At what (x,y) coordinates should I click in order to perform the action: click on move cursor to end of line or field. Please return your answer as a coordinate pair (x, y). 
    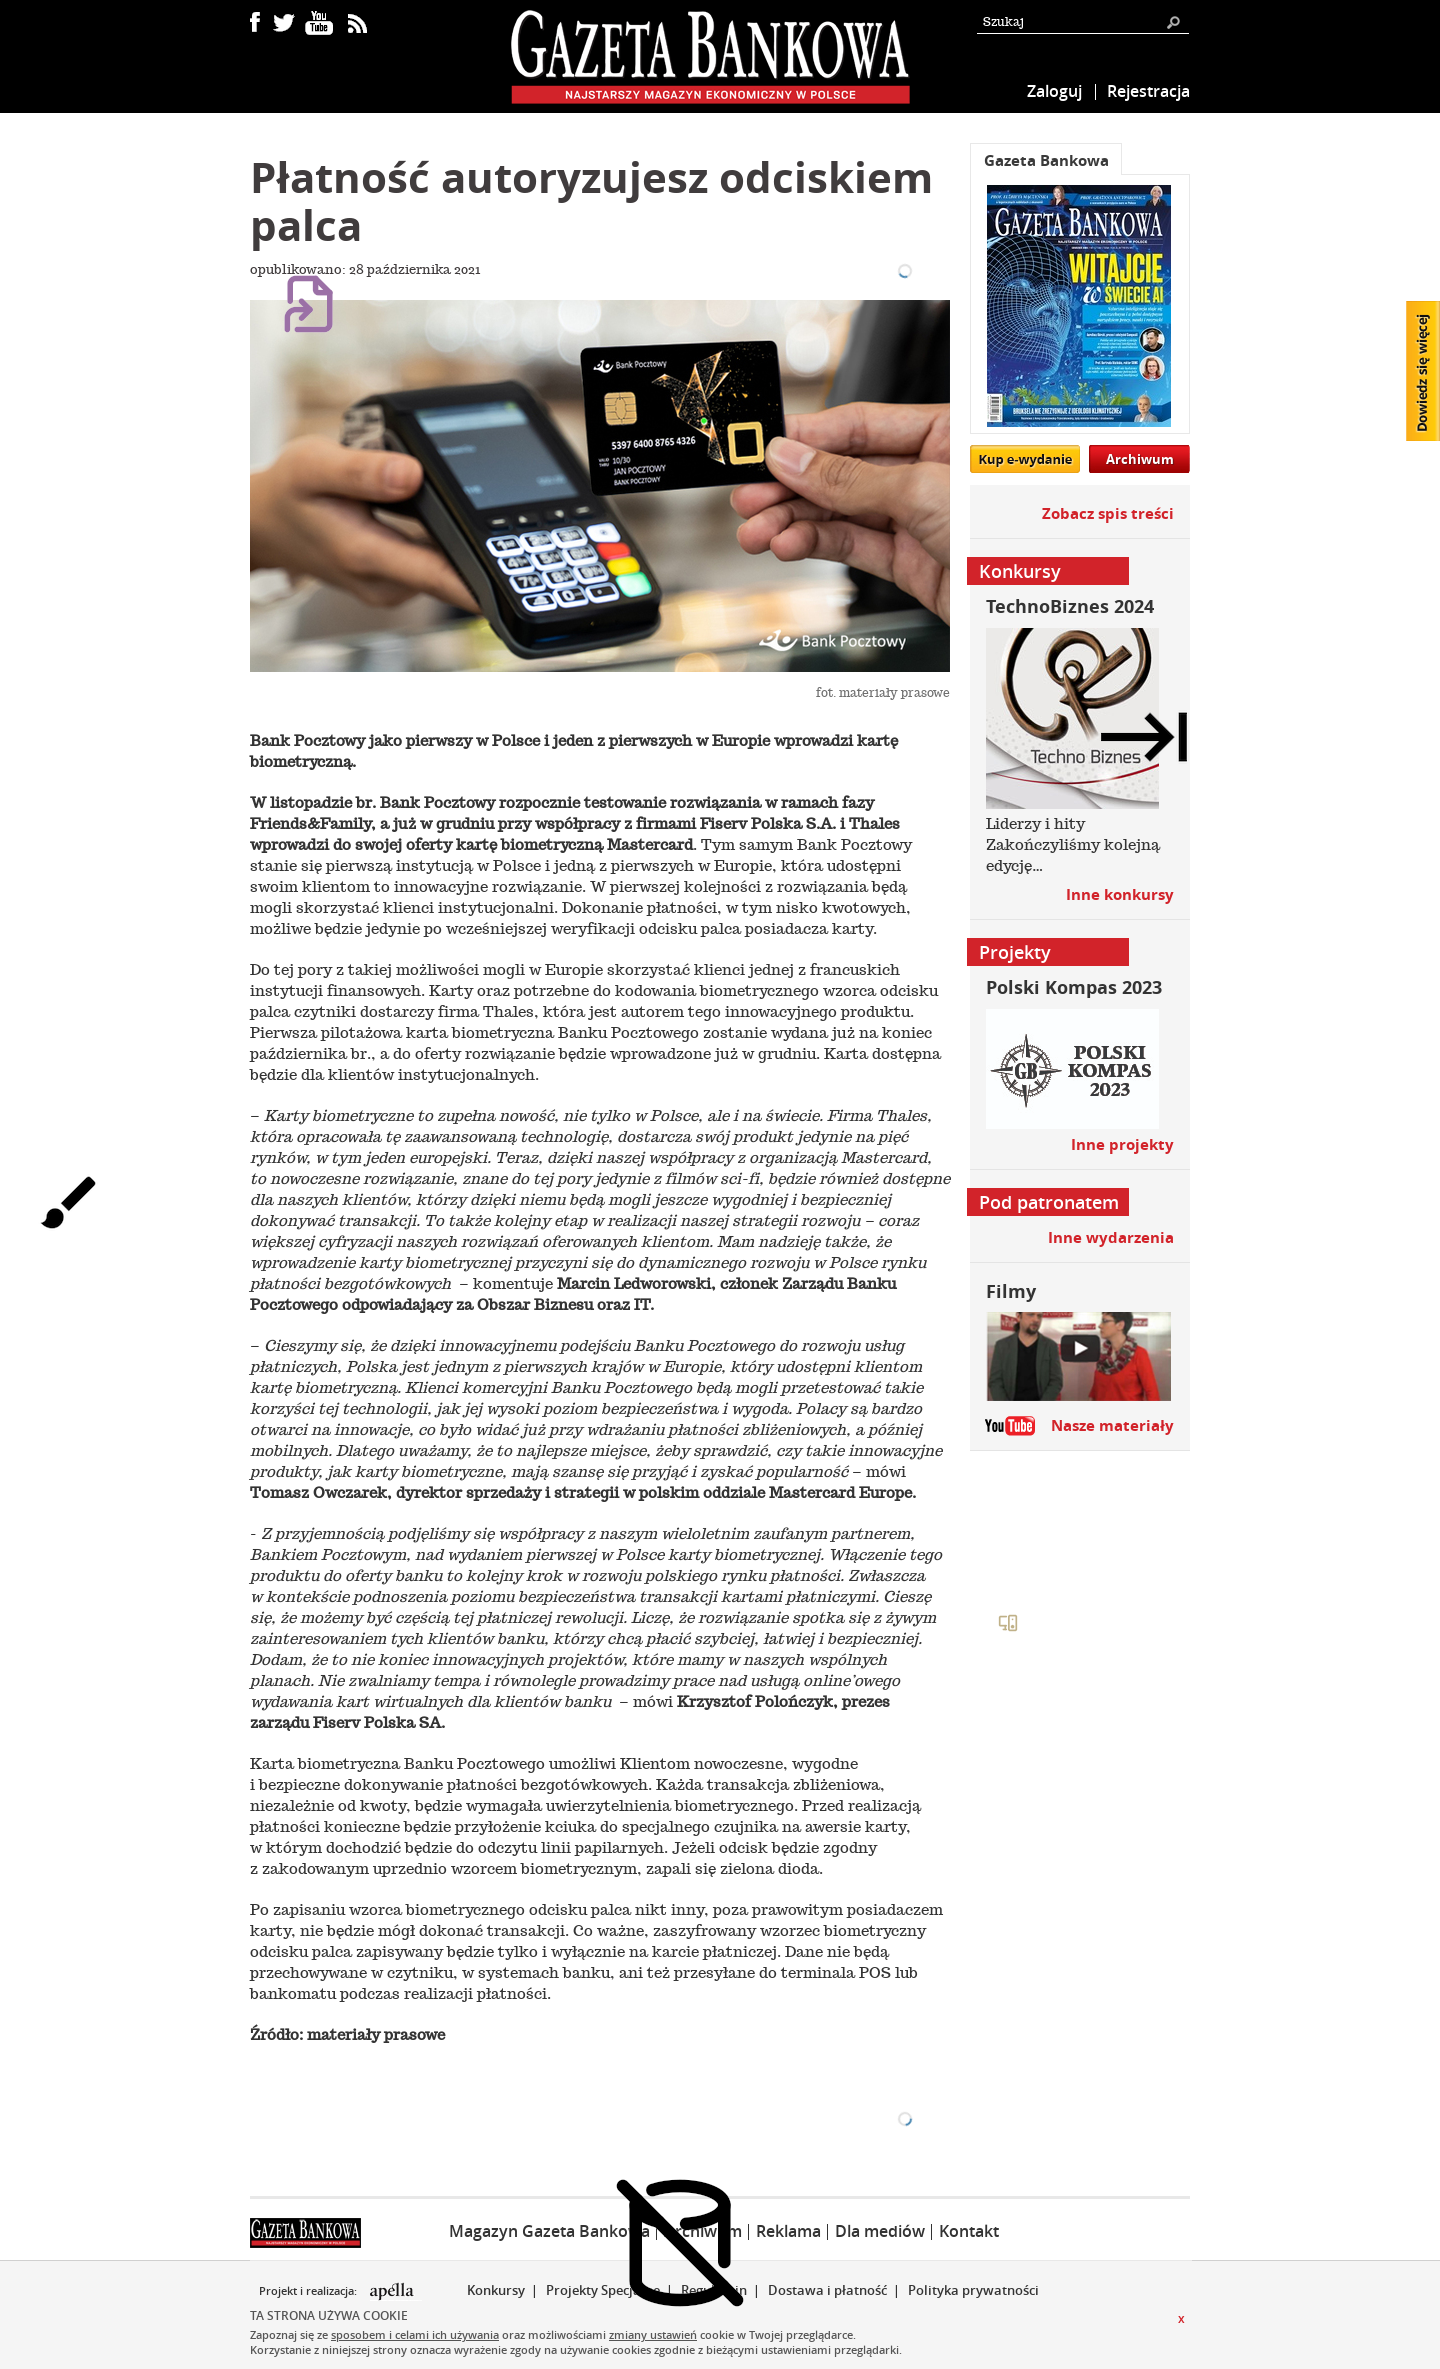
    Looking at the image, I should click on (1146, 737).